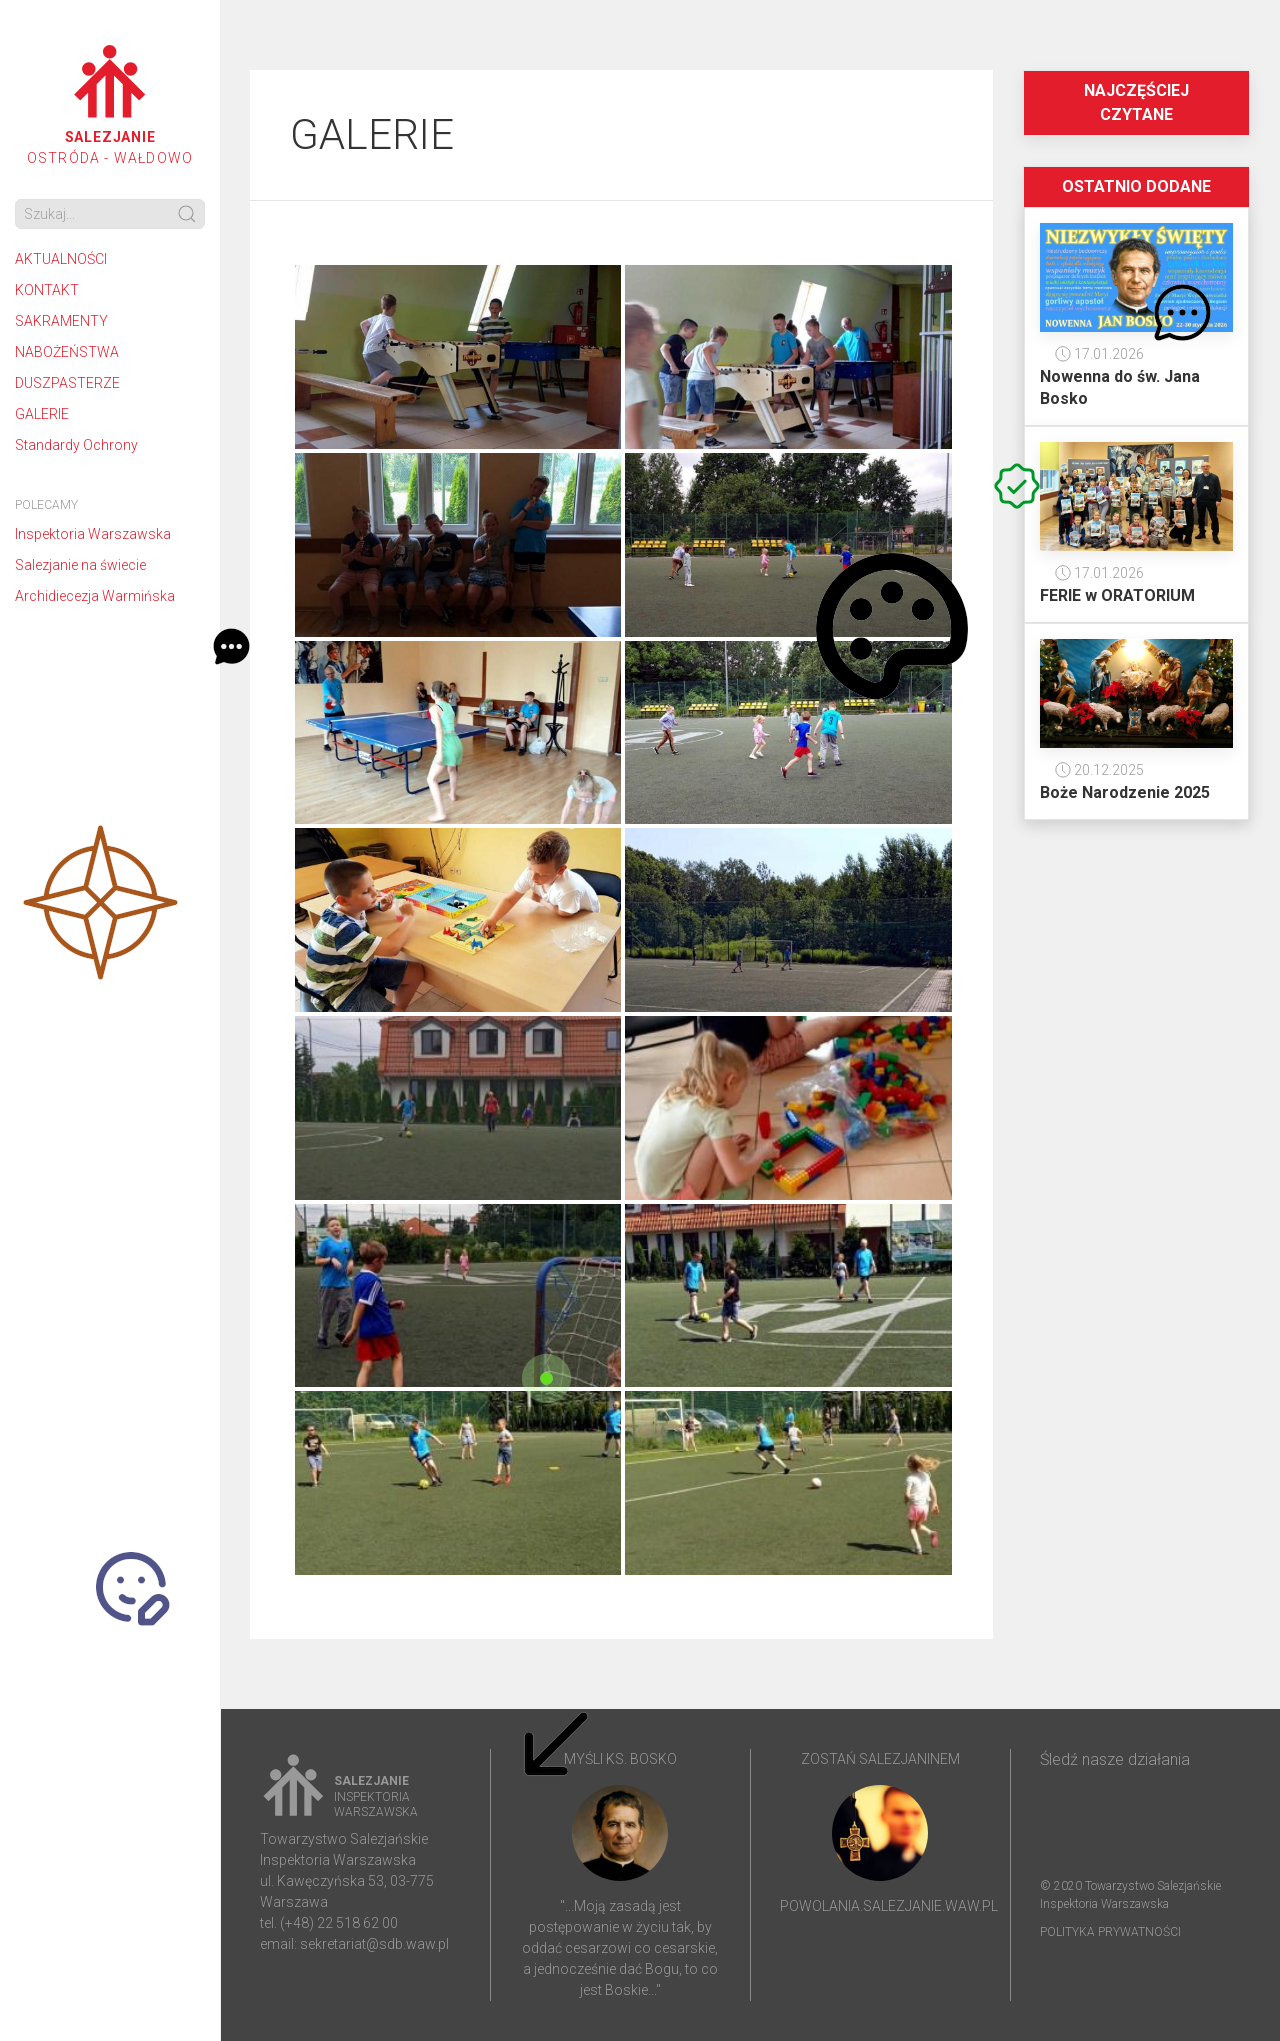  Describe the element at coordinates (100, 902) in the screenshot. I see `access navigation or directional features` at that location.